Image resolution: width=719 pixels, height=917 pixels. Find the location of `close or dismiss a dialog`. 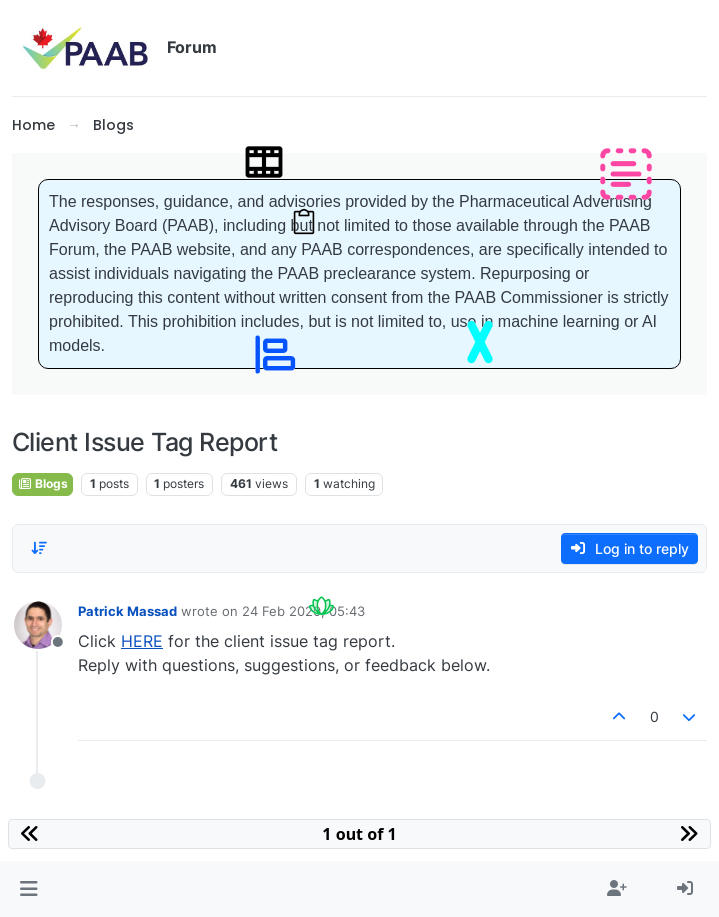

close or dismiss a dialog is located at coordinates (480, 342).